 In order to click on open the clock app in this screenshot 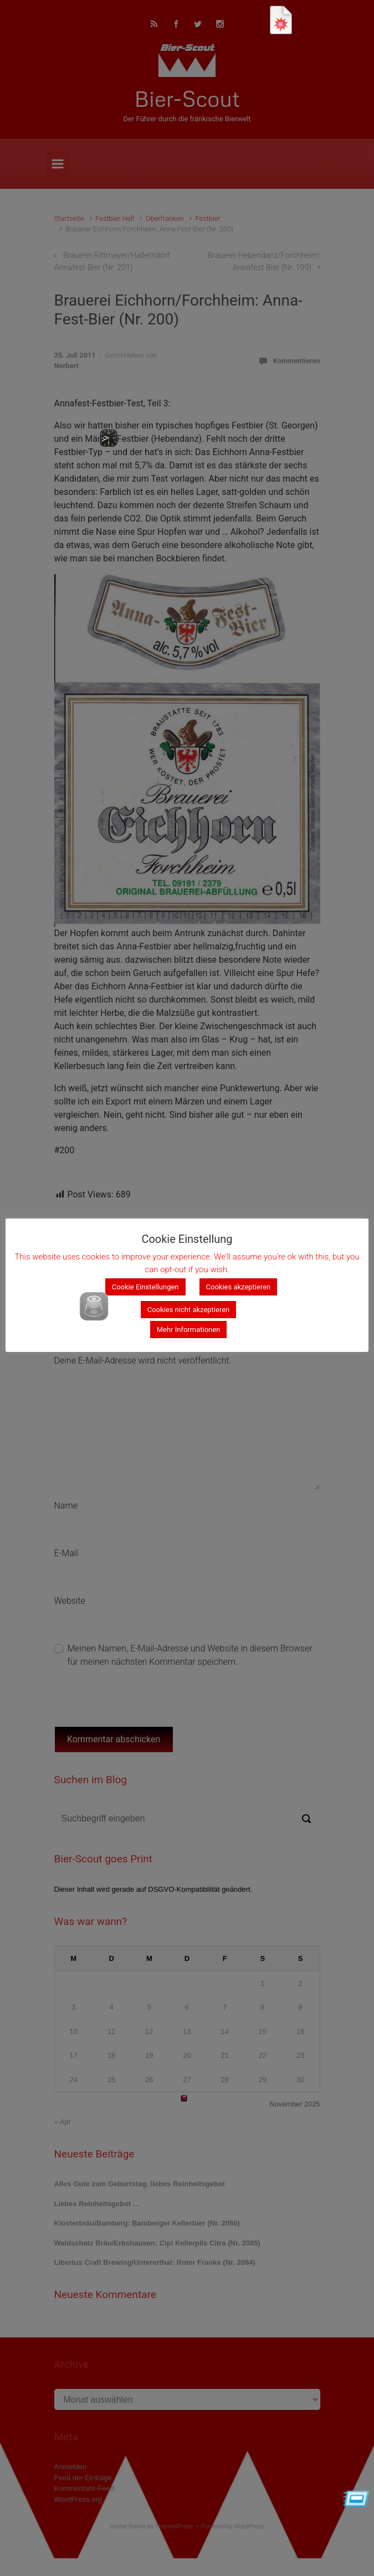, I will do `click(109, 438)`.